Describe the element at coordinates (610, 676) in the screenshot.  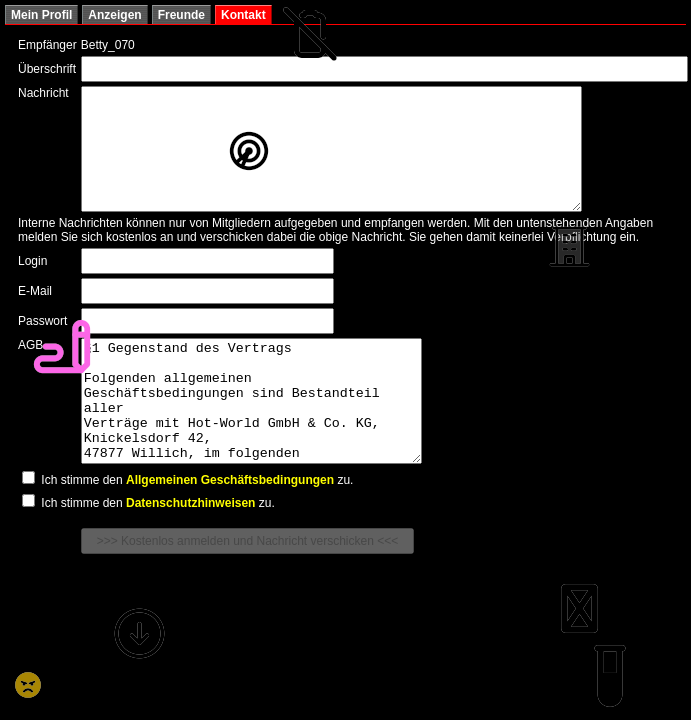
I see `view test results or lab data` at that location.